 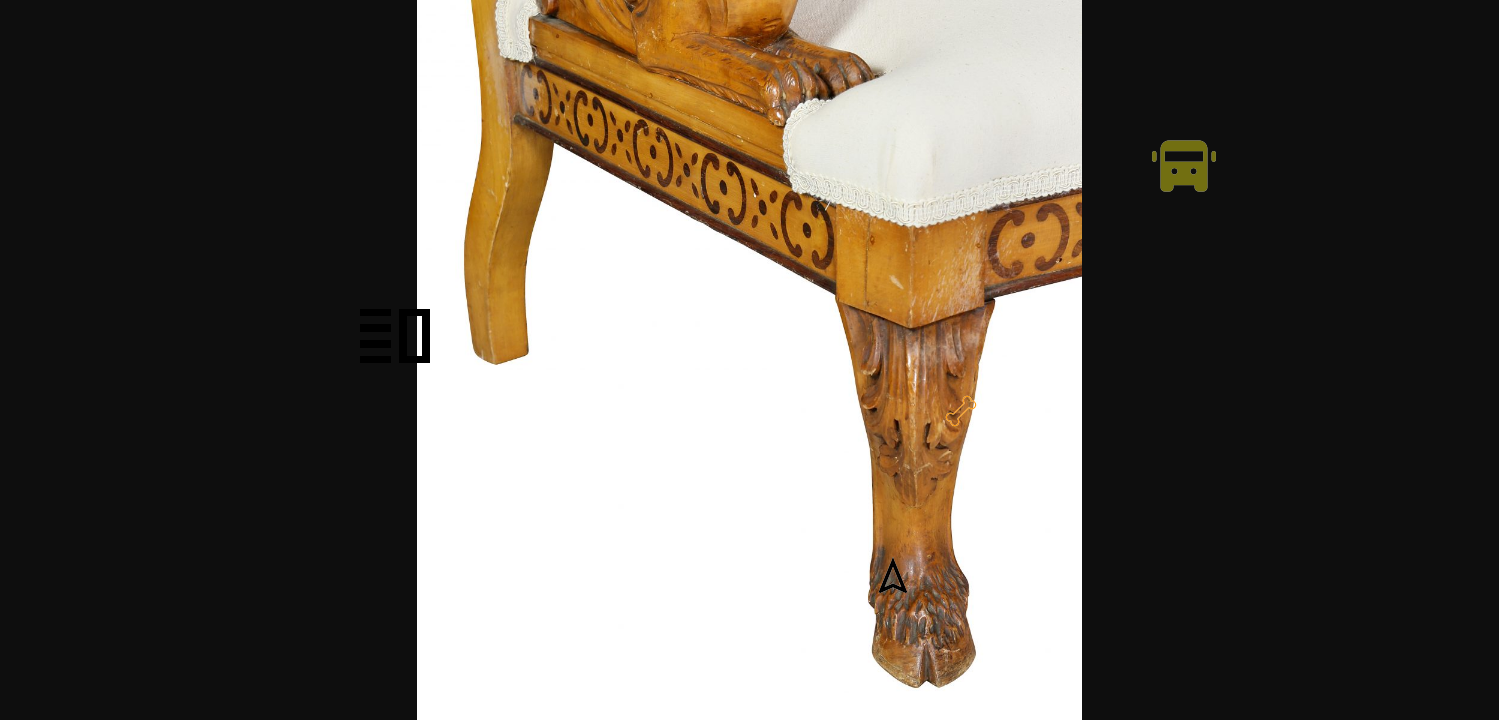 I want to click on toggle vertical split view layout, so click(x=395, y=336).